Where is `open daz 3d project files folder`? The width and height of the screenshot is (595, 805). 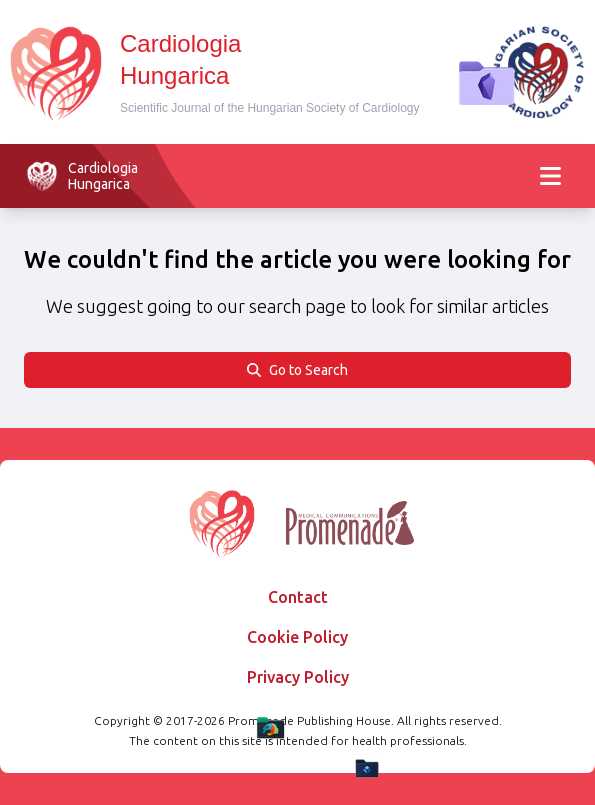
open daz 3d project files folder is located at coordinates (270, 728).